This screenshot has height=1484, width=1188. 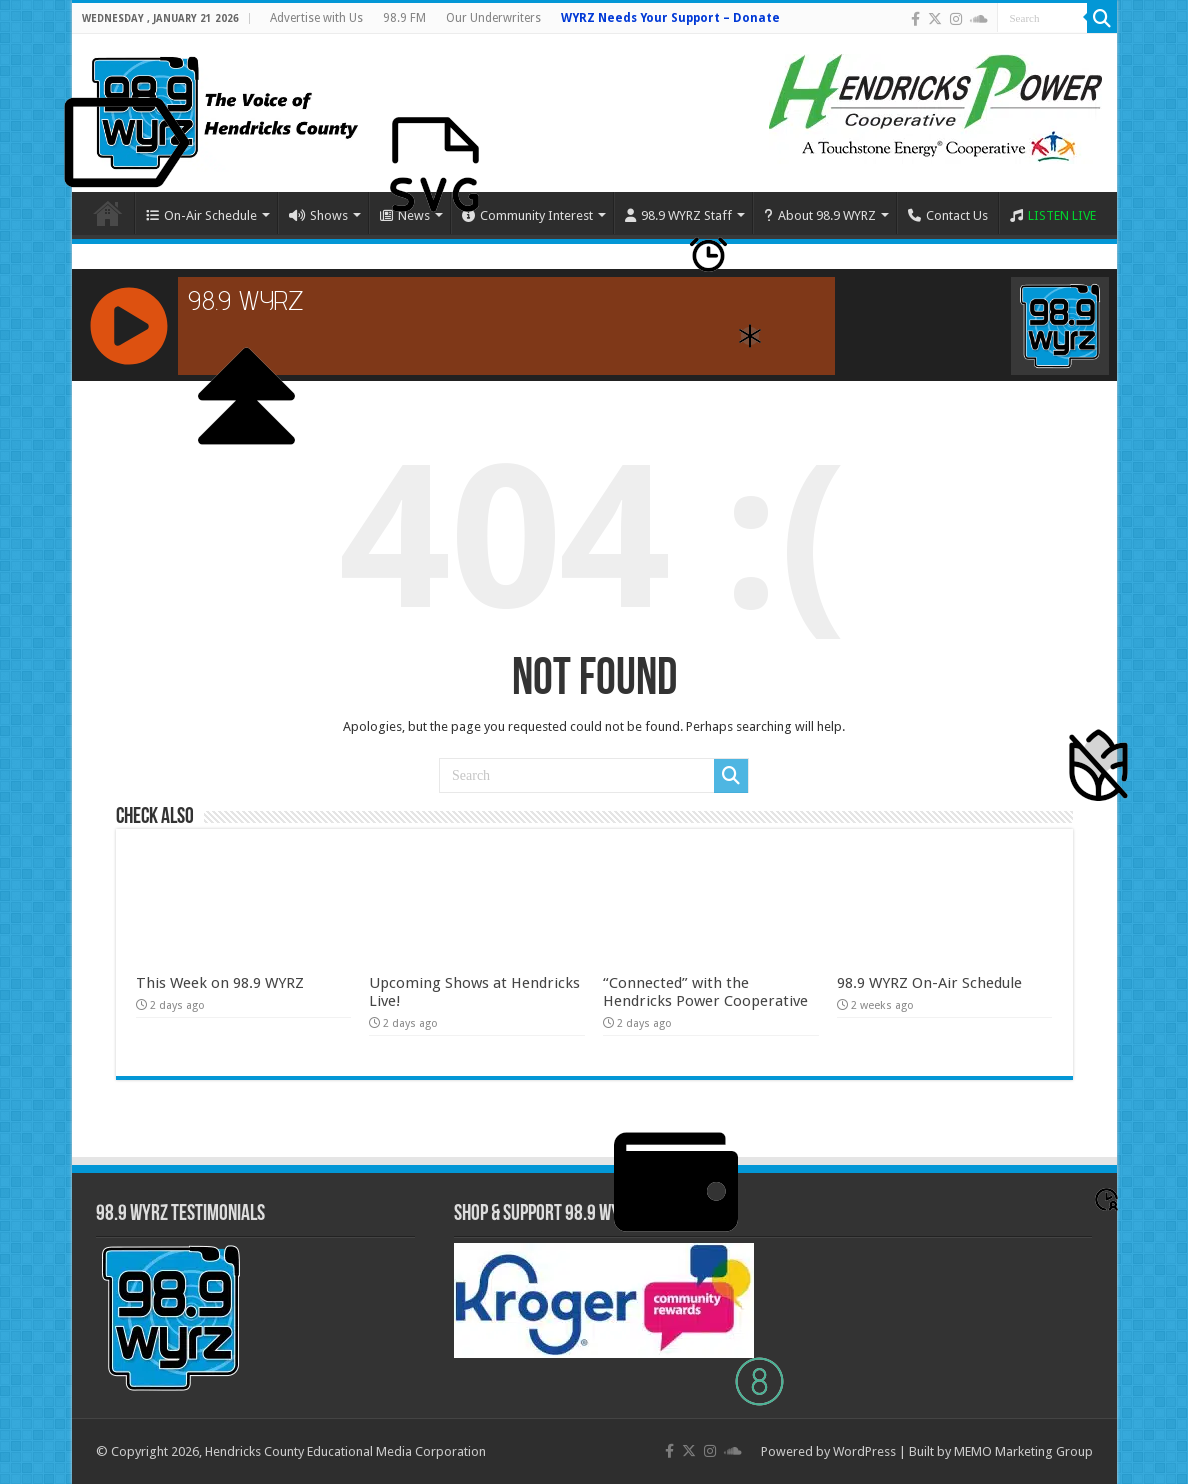 What do you see at coordinates (750, 336) in the screenshot?
I see `indicates a required field in a form` at bounding box center [750, 336].